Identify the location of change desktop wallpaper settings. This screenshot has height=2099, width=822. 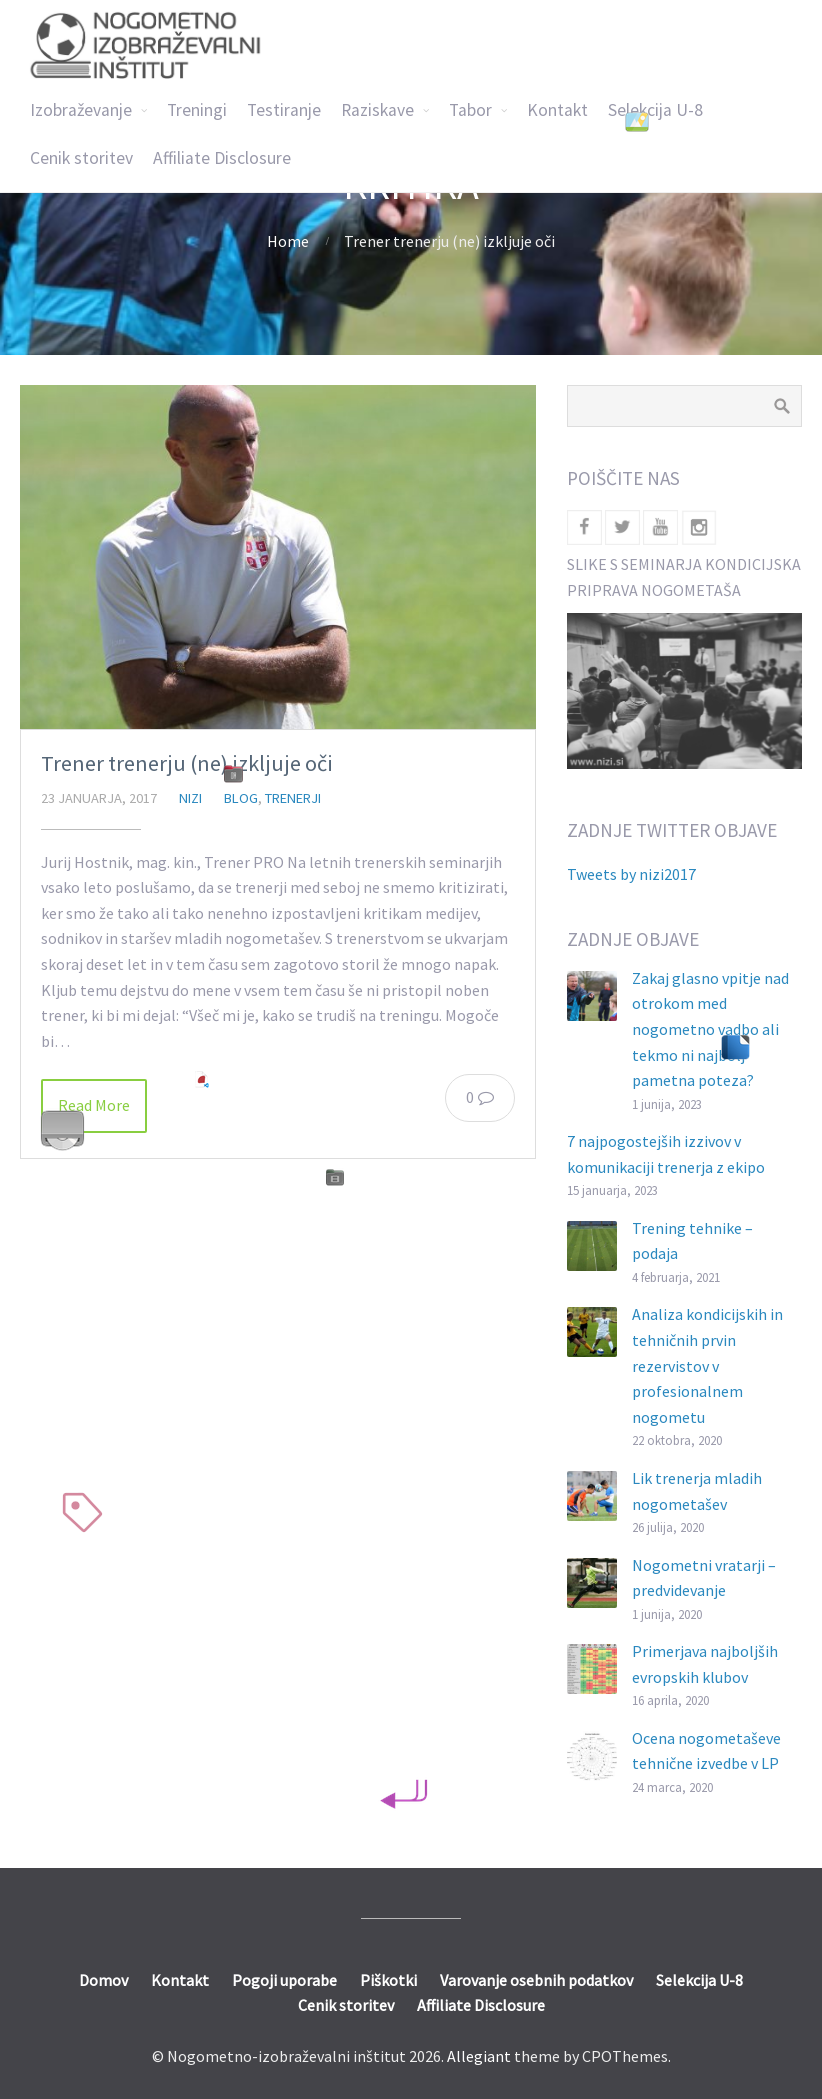
(735, 1046).